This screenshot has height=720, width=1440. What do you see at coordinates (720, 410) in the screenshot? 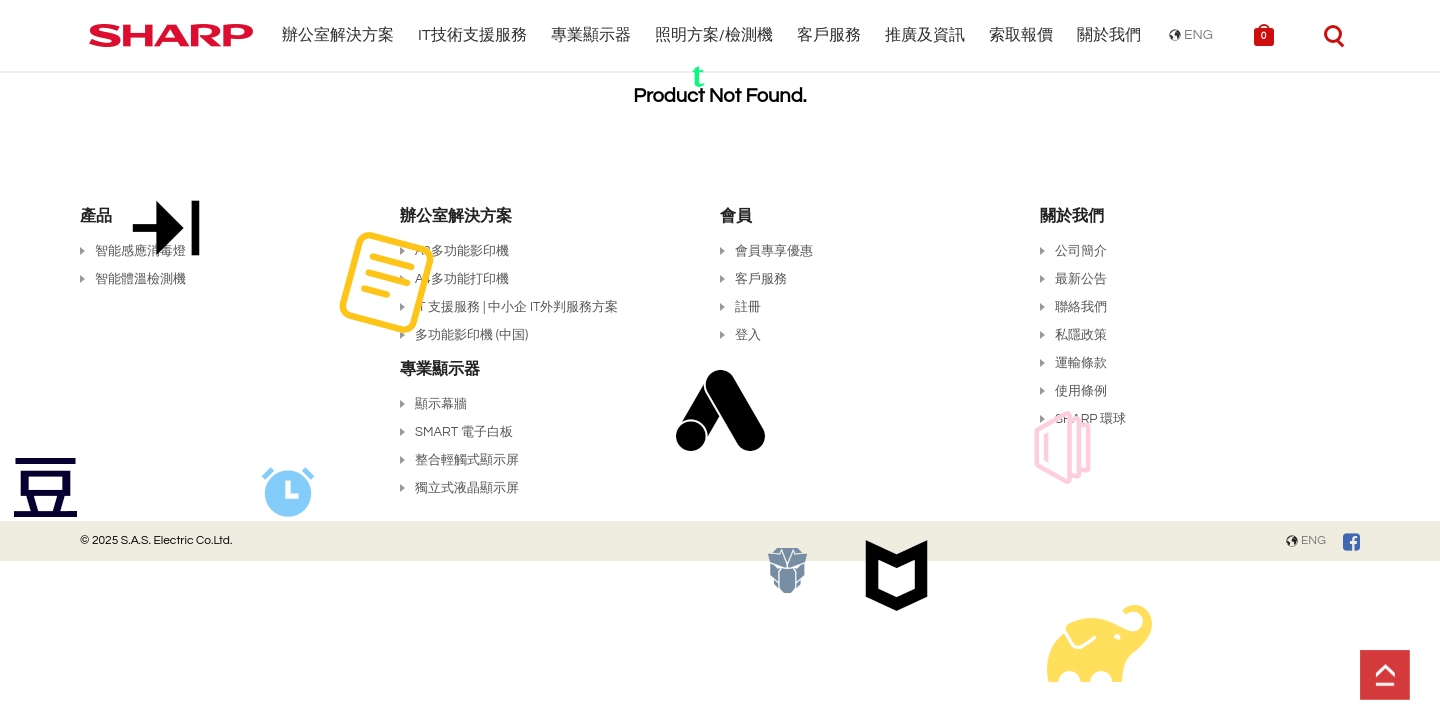
I see `access google ads dashboard` at bounding box center [720, 410].